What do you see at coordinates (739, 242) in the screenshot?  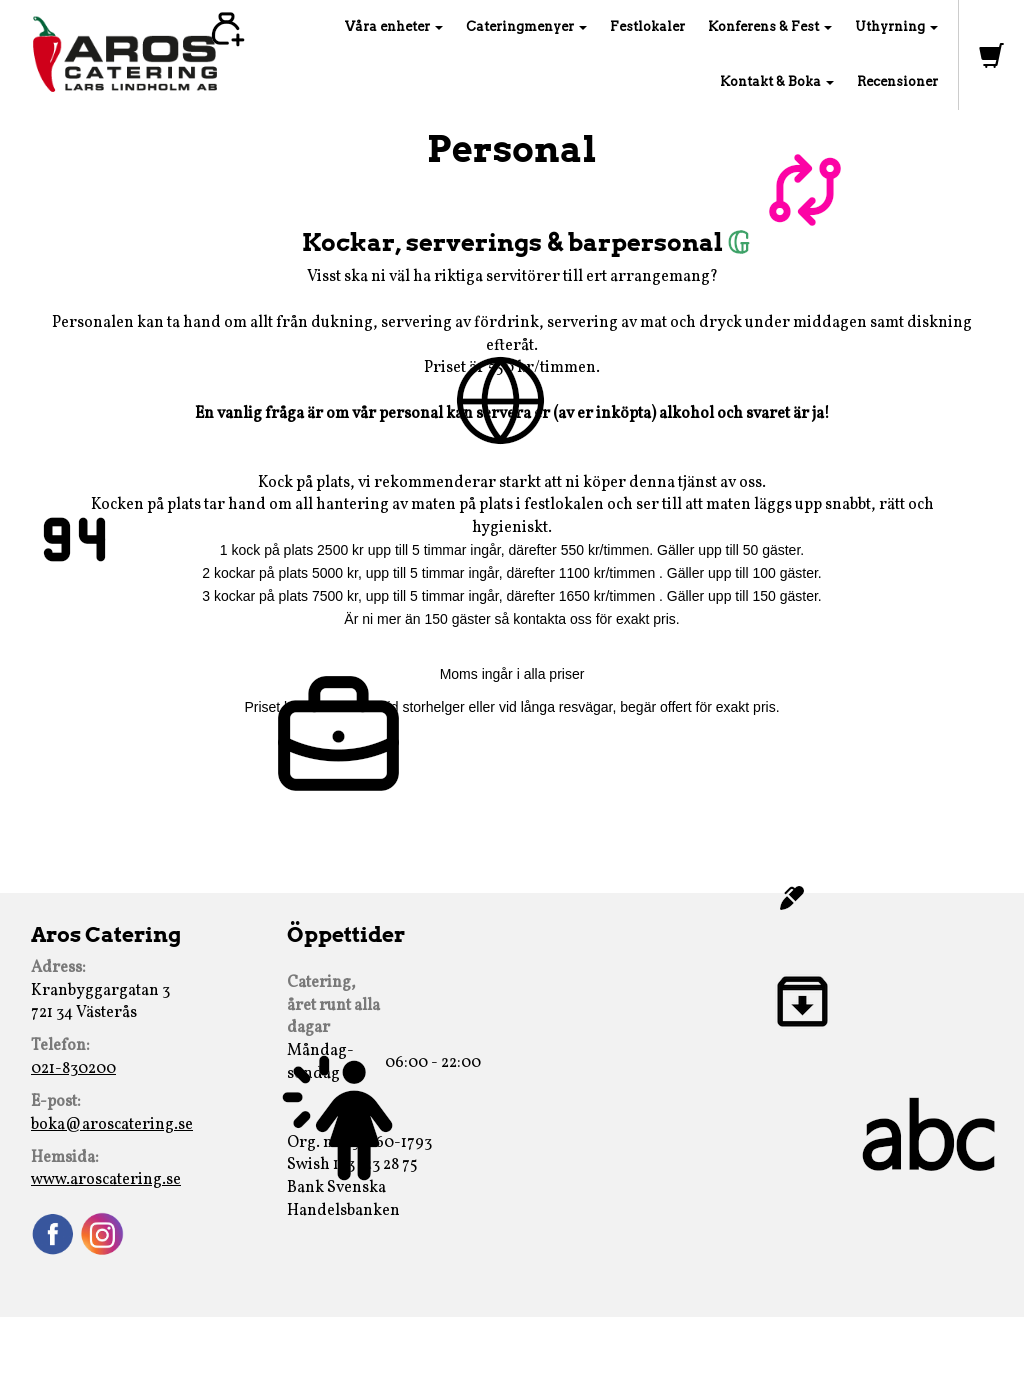 I see `link to The Guardian news website` at bounding box center [739, 242].